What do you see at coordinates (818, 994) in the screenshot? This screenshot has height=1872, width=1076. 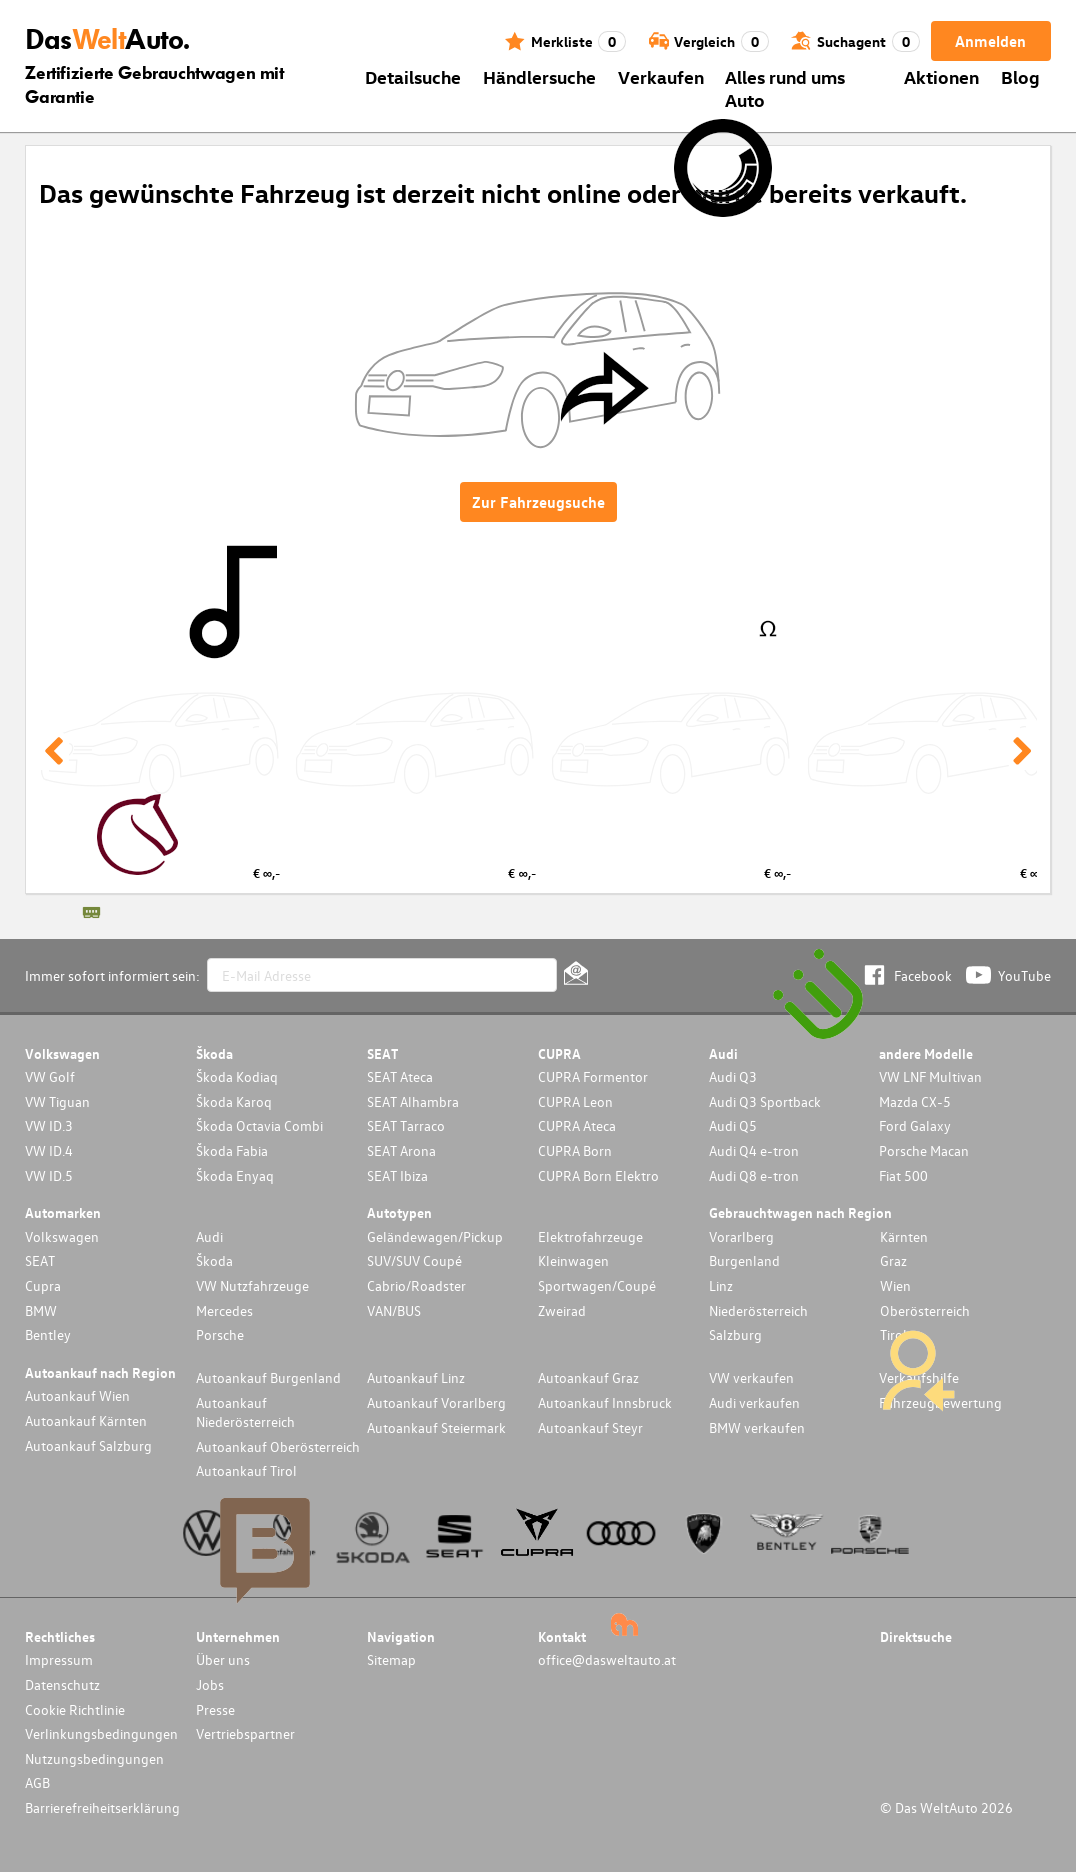 I see `i3 window manager logo` at bounding box center [818, 994].